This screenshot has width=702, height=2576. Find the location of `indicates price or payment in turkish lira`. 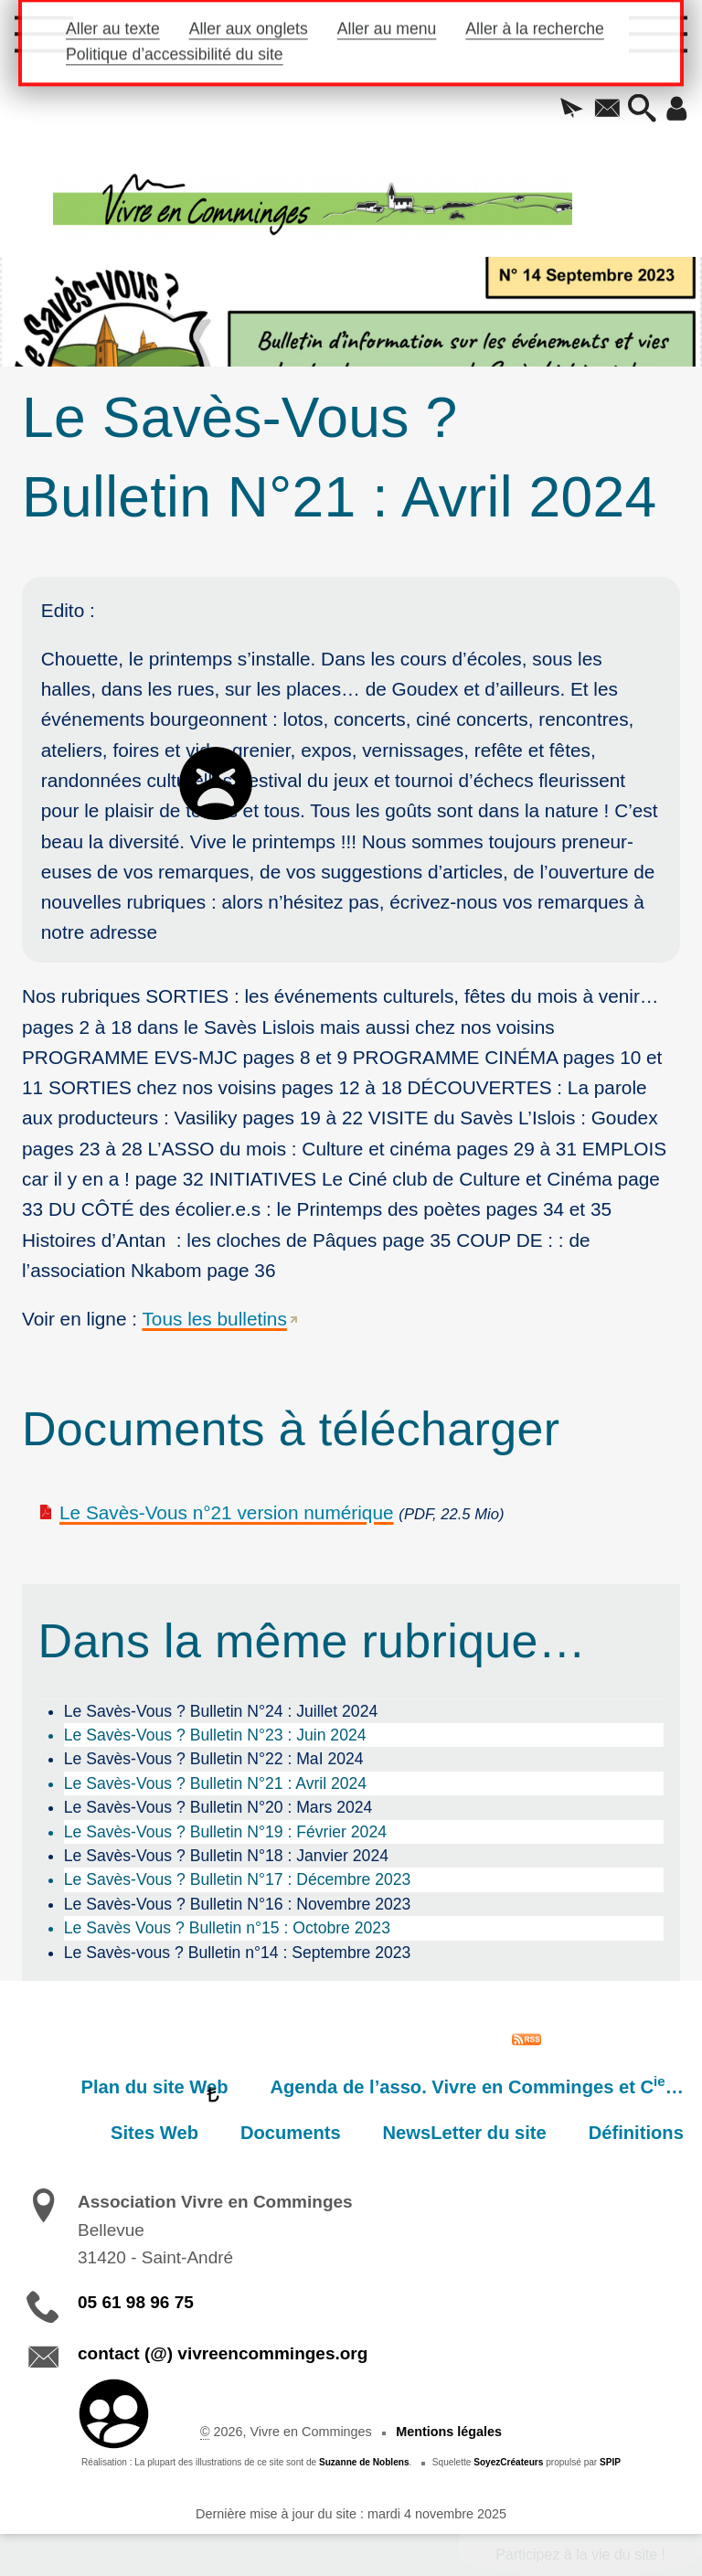

indicates price or payment in turkish lira is located at coordinates (212, 2094).